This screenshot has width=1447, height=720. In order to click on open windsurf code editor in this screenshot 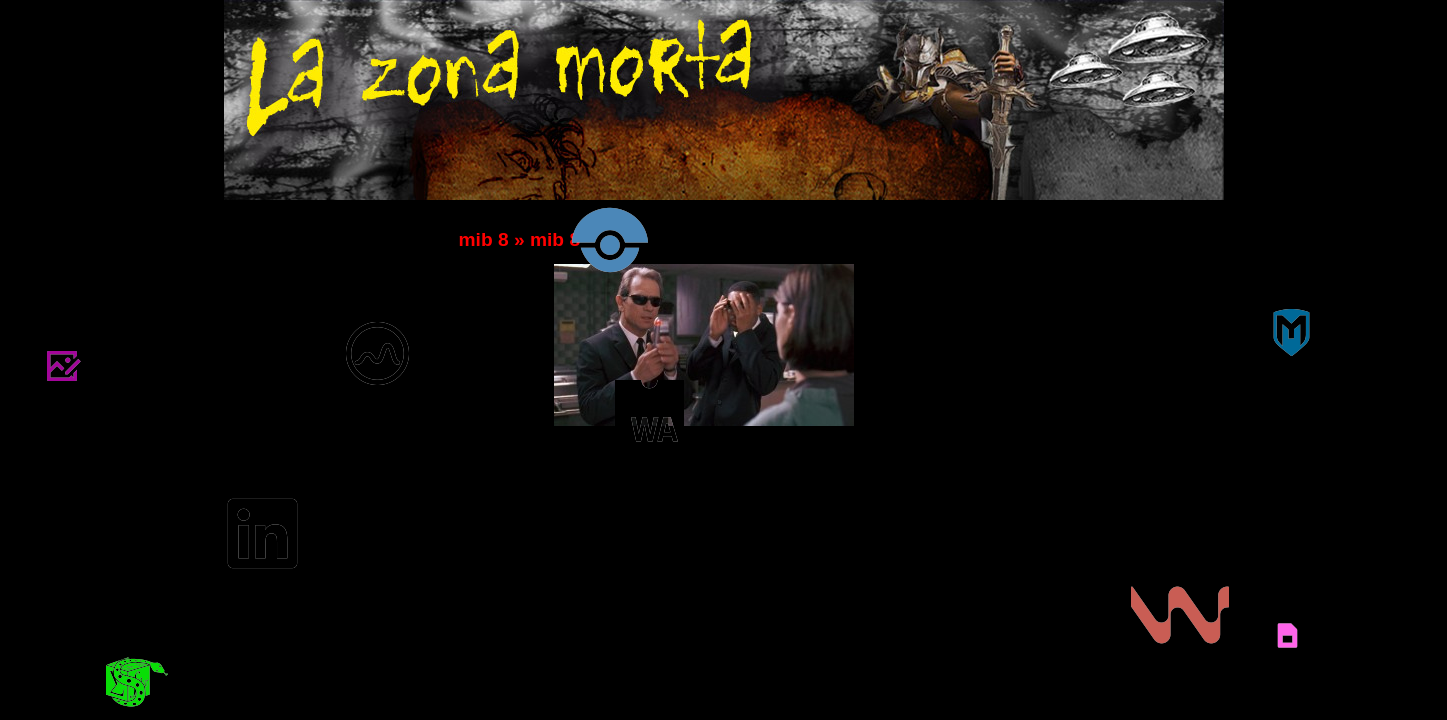, I will do `click(1180, 615)`.